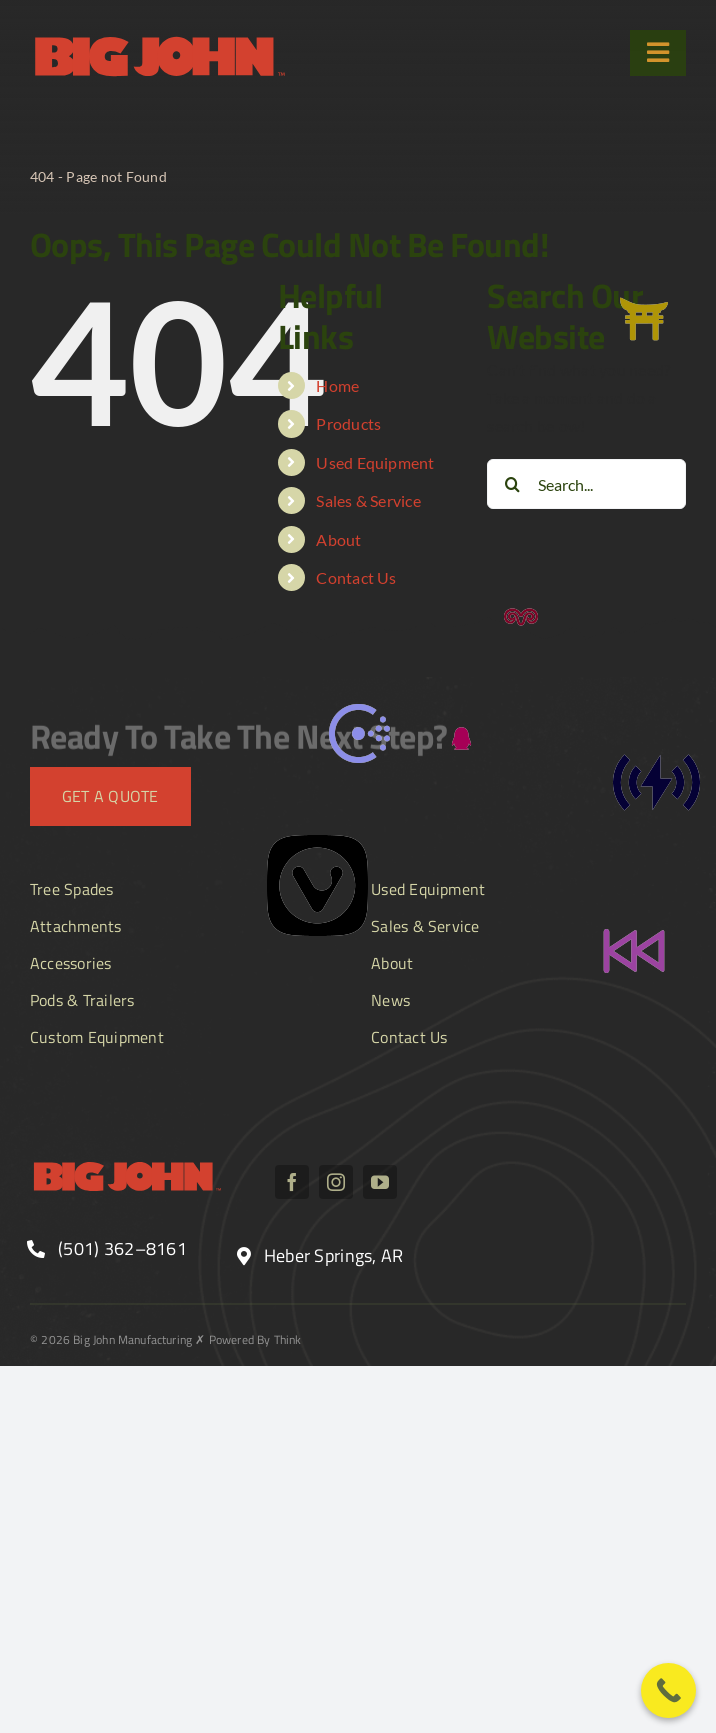 This screenshot has width=716, height=1733. I want to click on koç holding company logo, so click(521, 617).